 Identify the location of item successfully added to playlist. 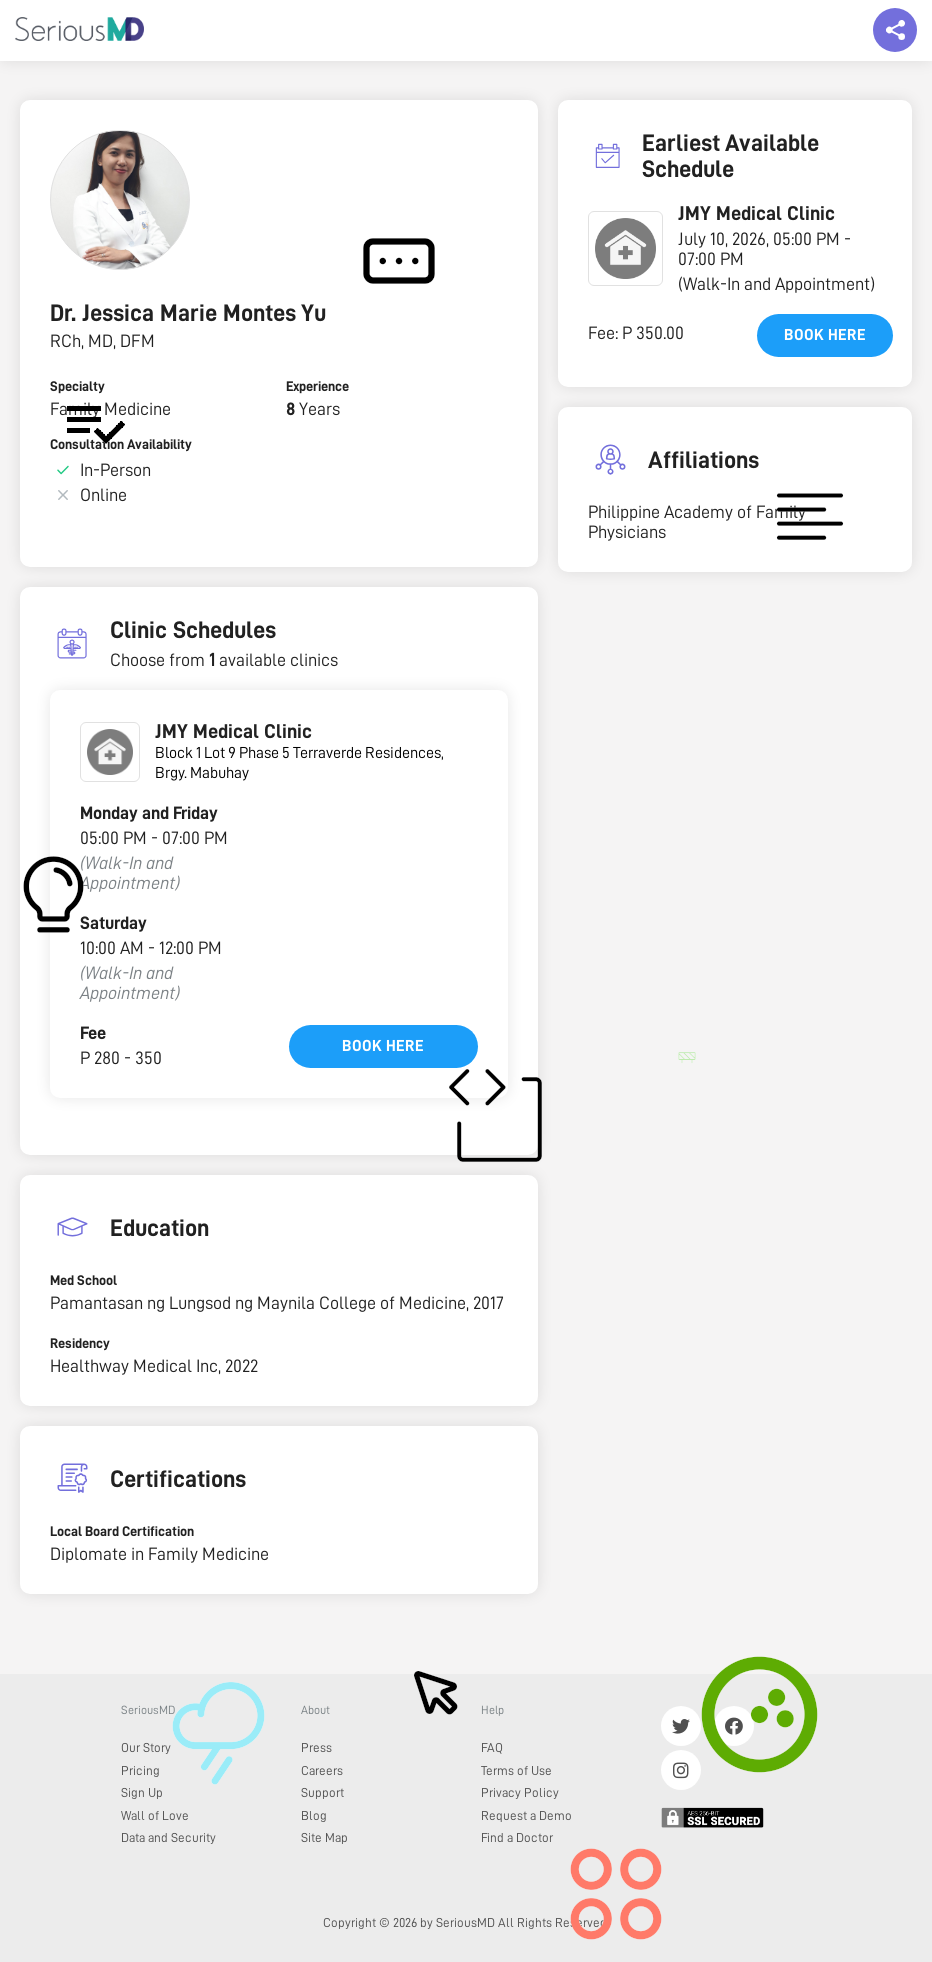
(95, 422).